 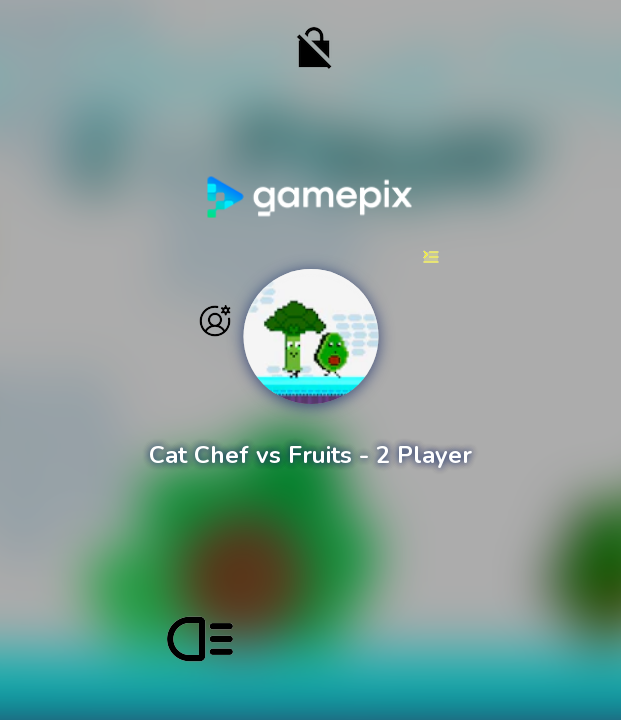 What do you see at coordinates (314, 48) in the screenshot?
I see `indicates an unencrypted or insecure email connection` at bounding box center [314, 48].